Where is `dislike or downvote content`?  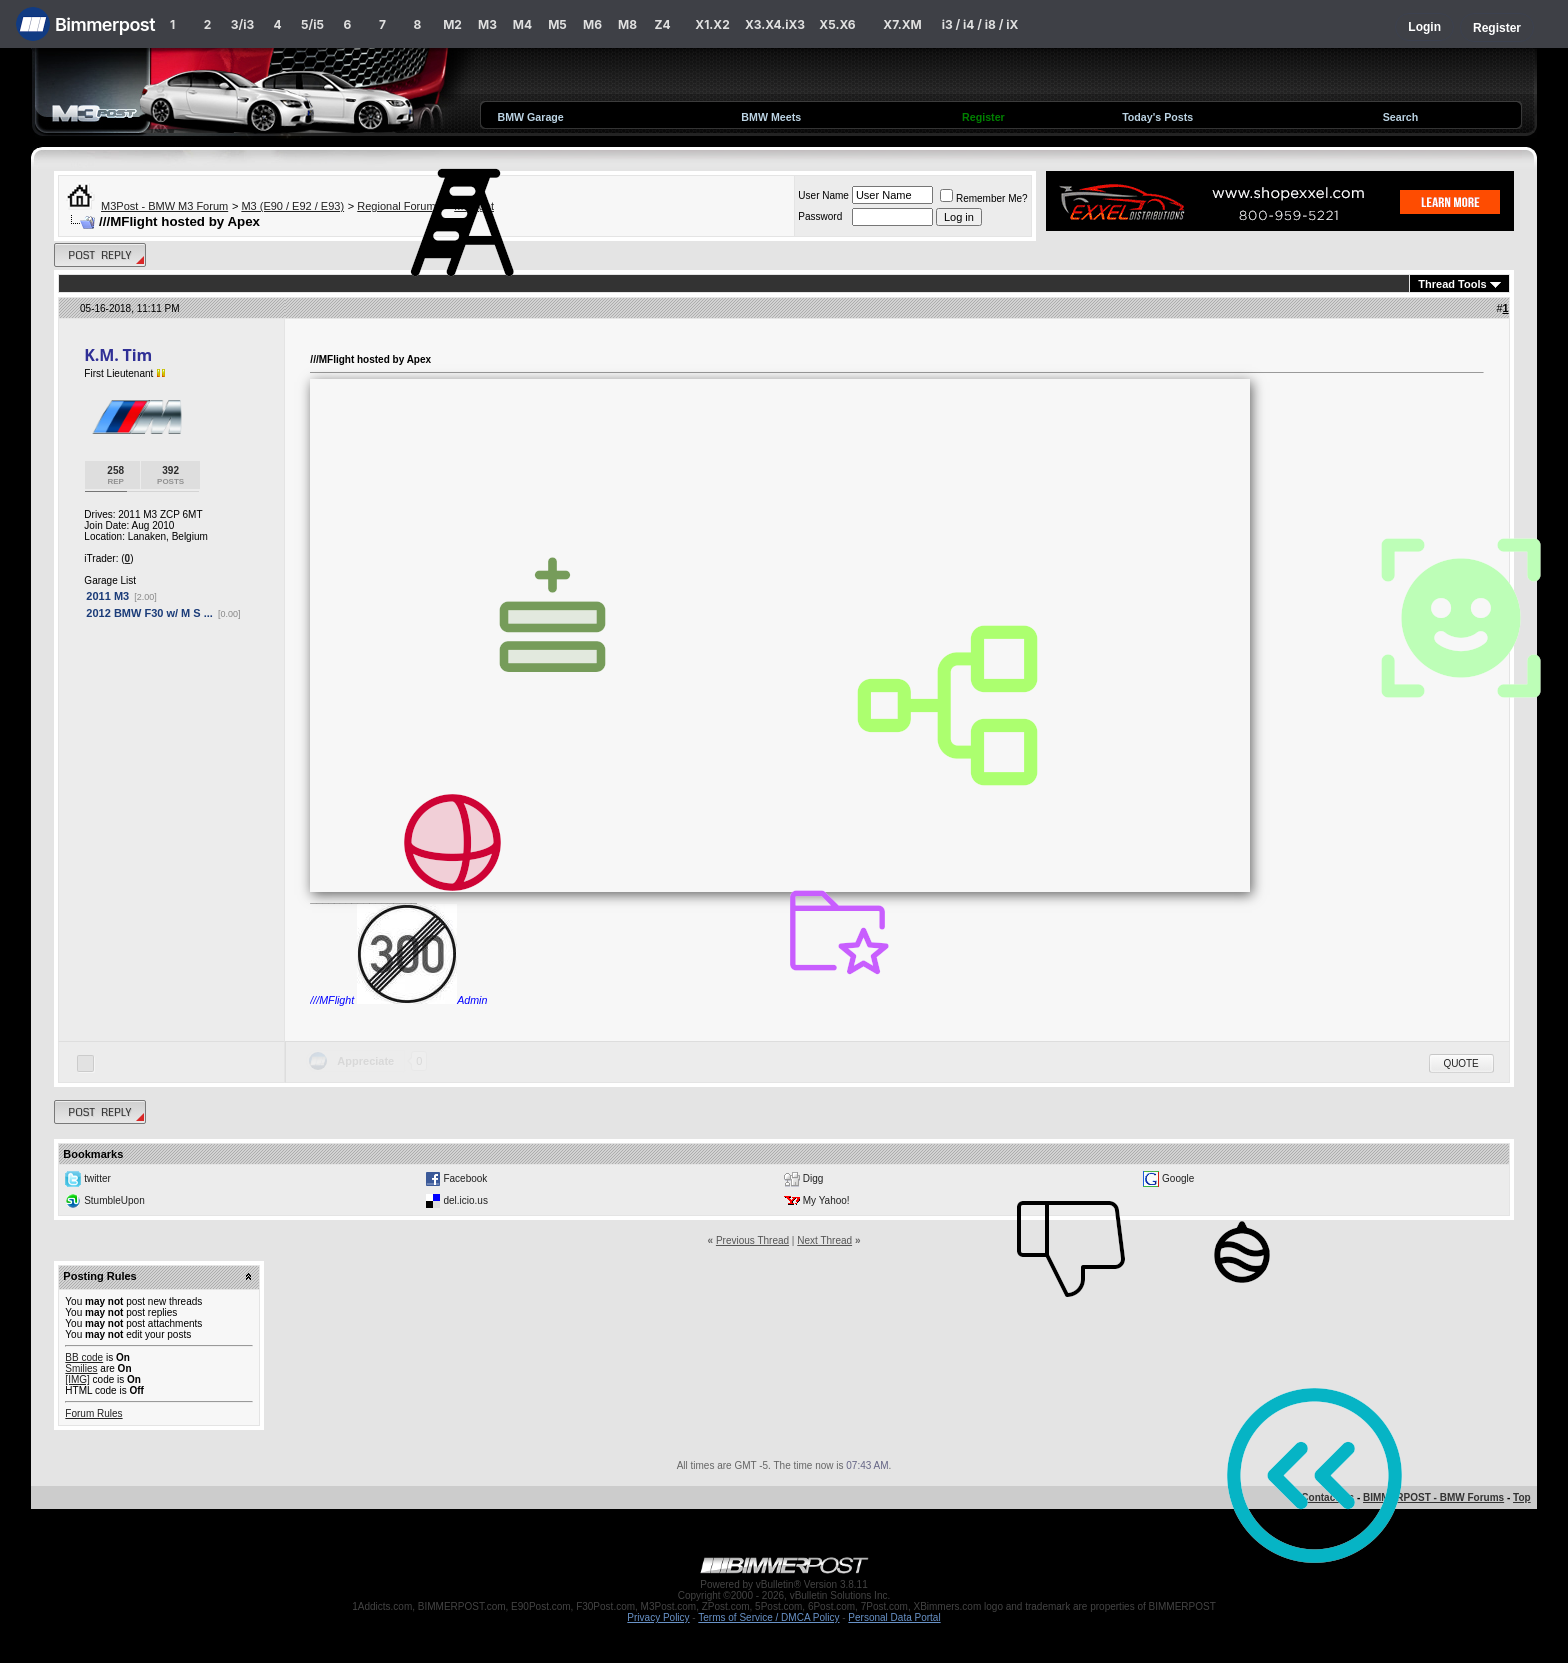
dislike or downvote content is located at coordinates (1071, 1243).